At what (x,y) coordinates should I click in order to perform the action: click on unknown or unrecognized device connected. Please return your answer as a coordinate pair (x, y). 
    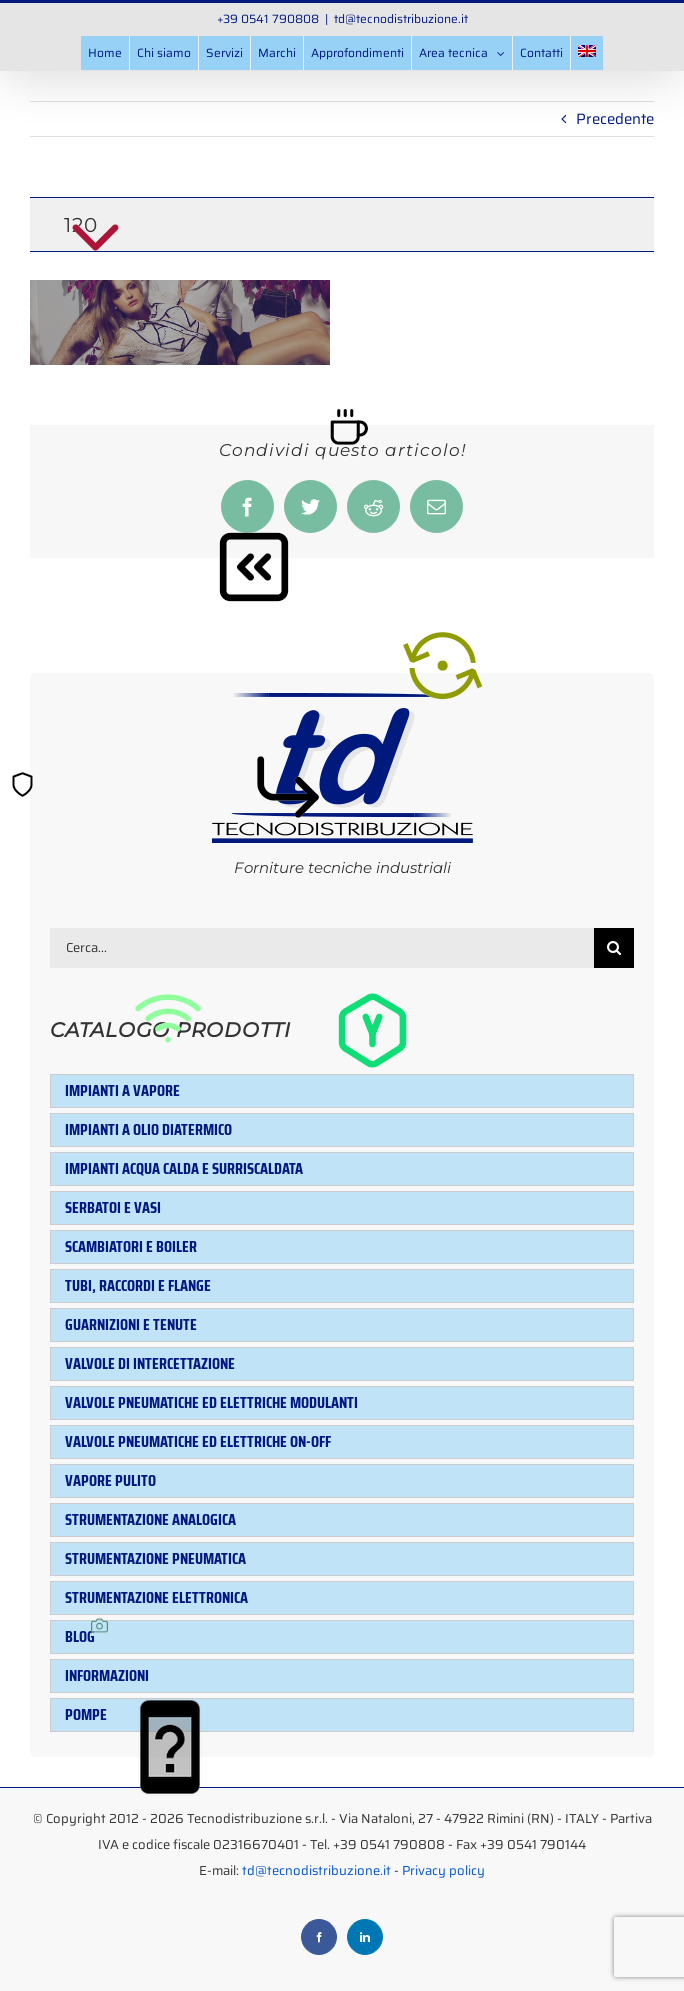
    Looking at the image, I should click on (170, 1747).